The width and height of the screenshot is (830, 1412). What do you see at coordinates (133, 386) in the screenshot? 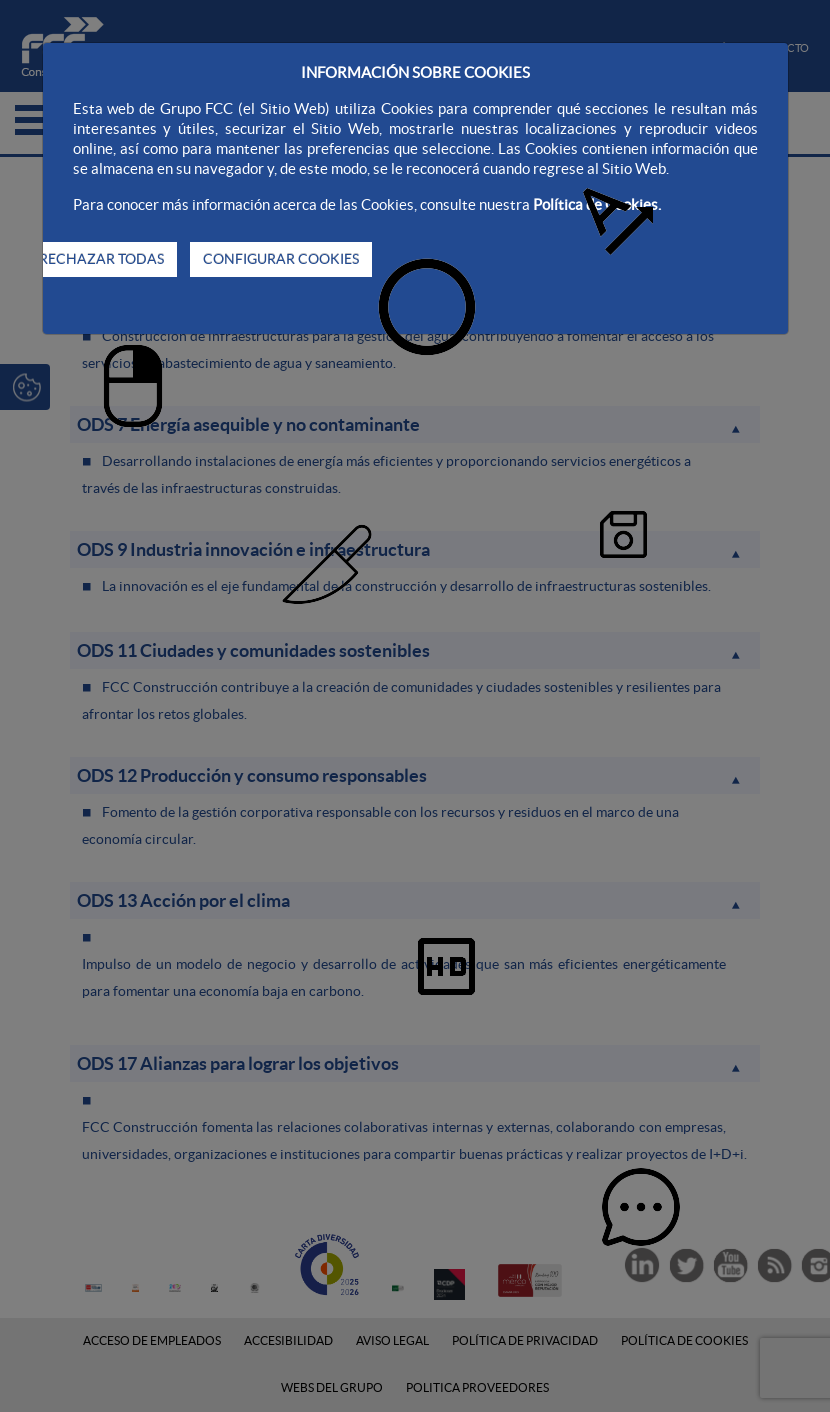
I see `right-click action indicator` at bounding box center [133, 386].